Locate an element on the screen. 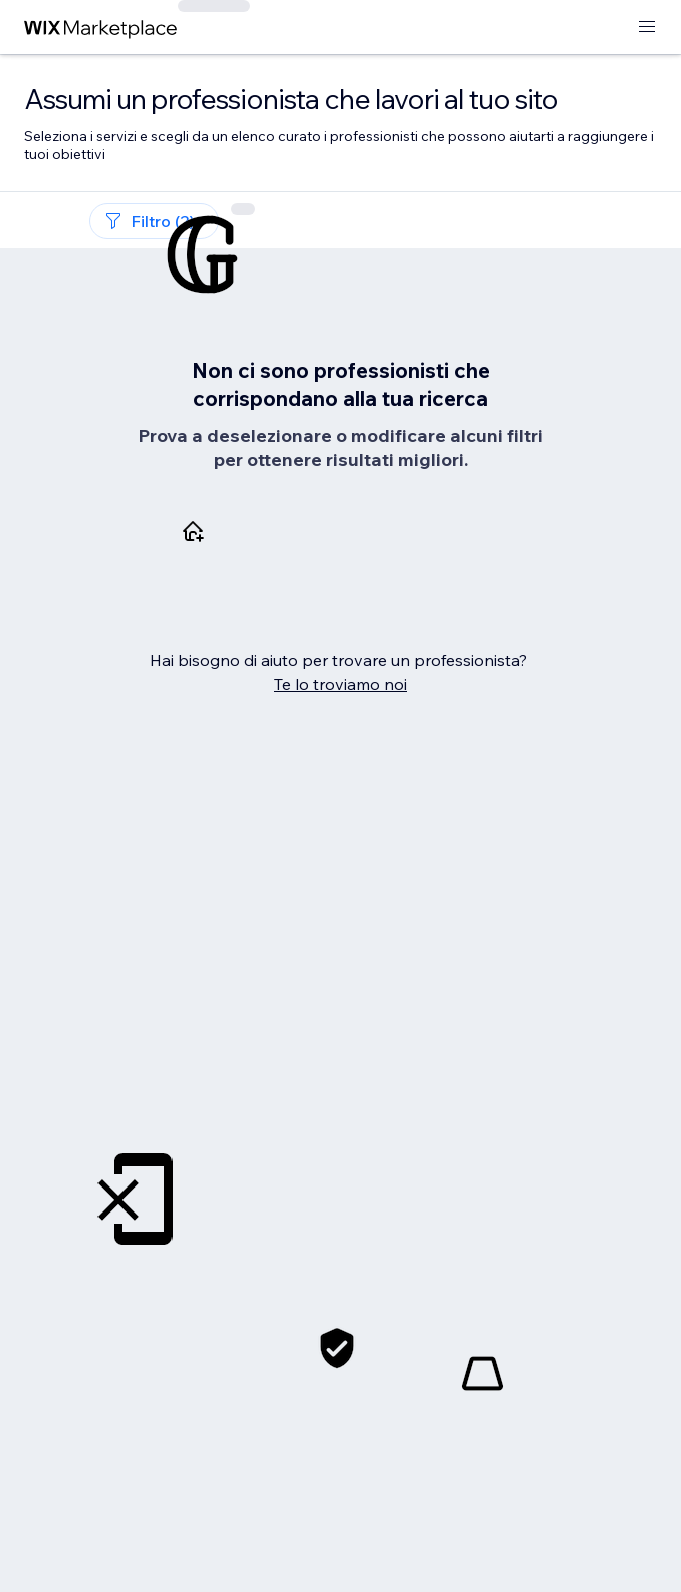  disconnect or unlink a mobile device is located at coordinates (135, 1199).